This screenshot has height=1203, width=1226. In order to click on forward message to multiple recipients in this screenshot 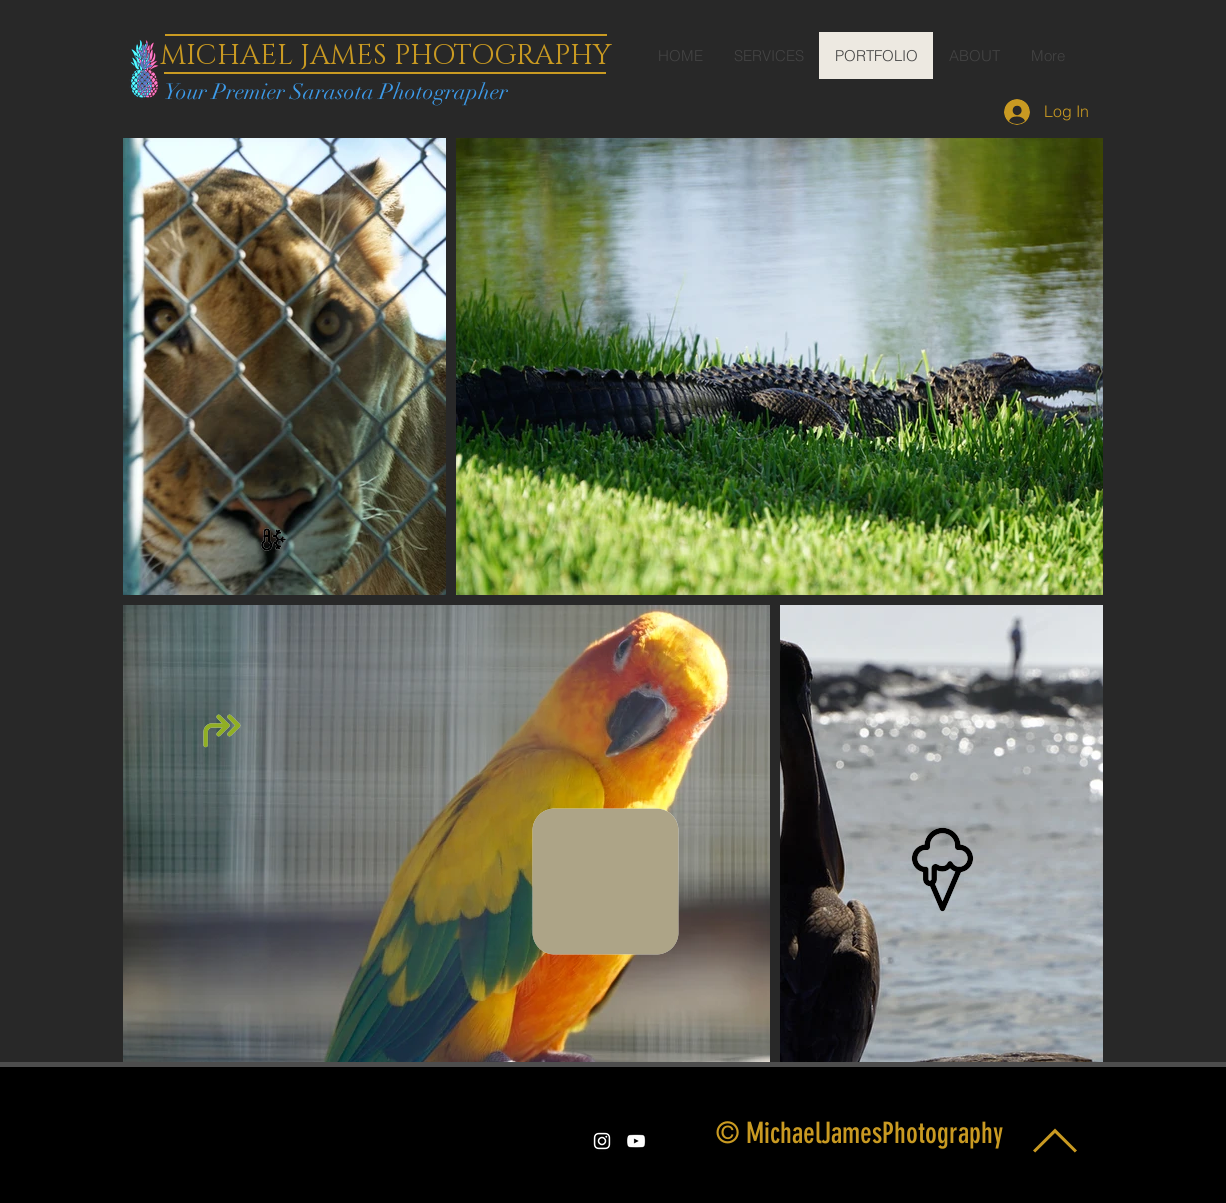, I will do `click(223, 732)`.